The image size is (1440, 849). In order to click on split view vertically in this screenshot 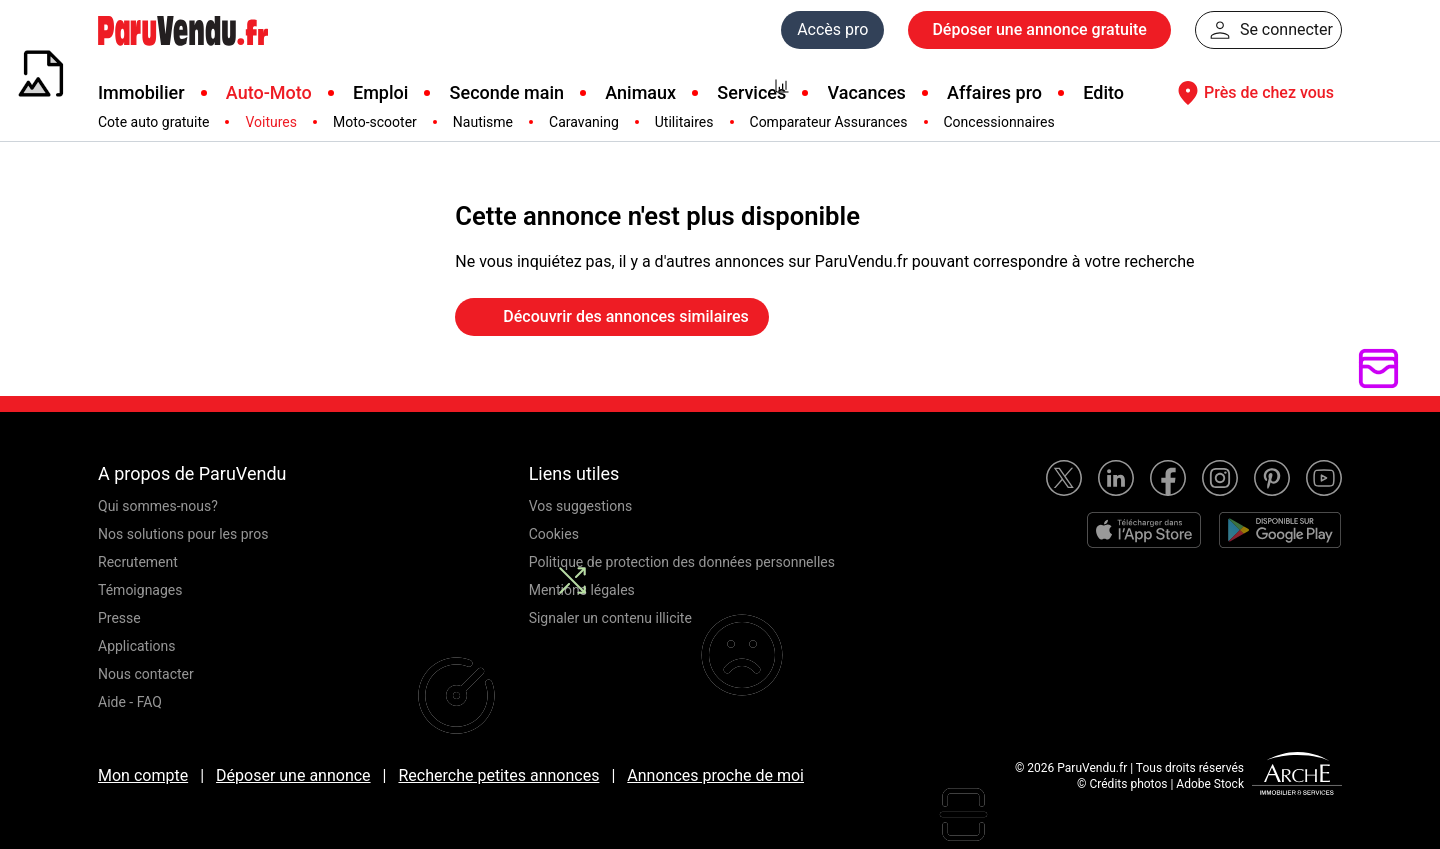, I will do `click(963, 814)`.